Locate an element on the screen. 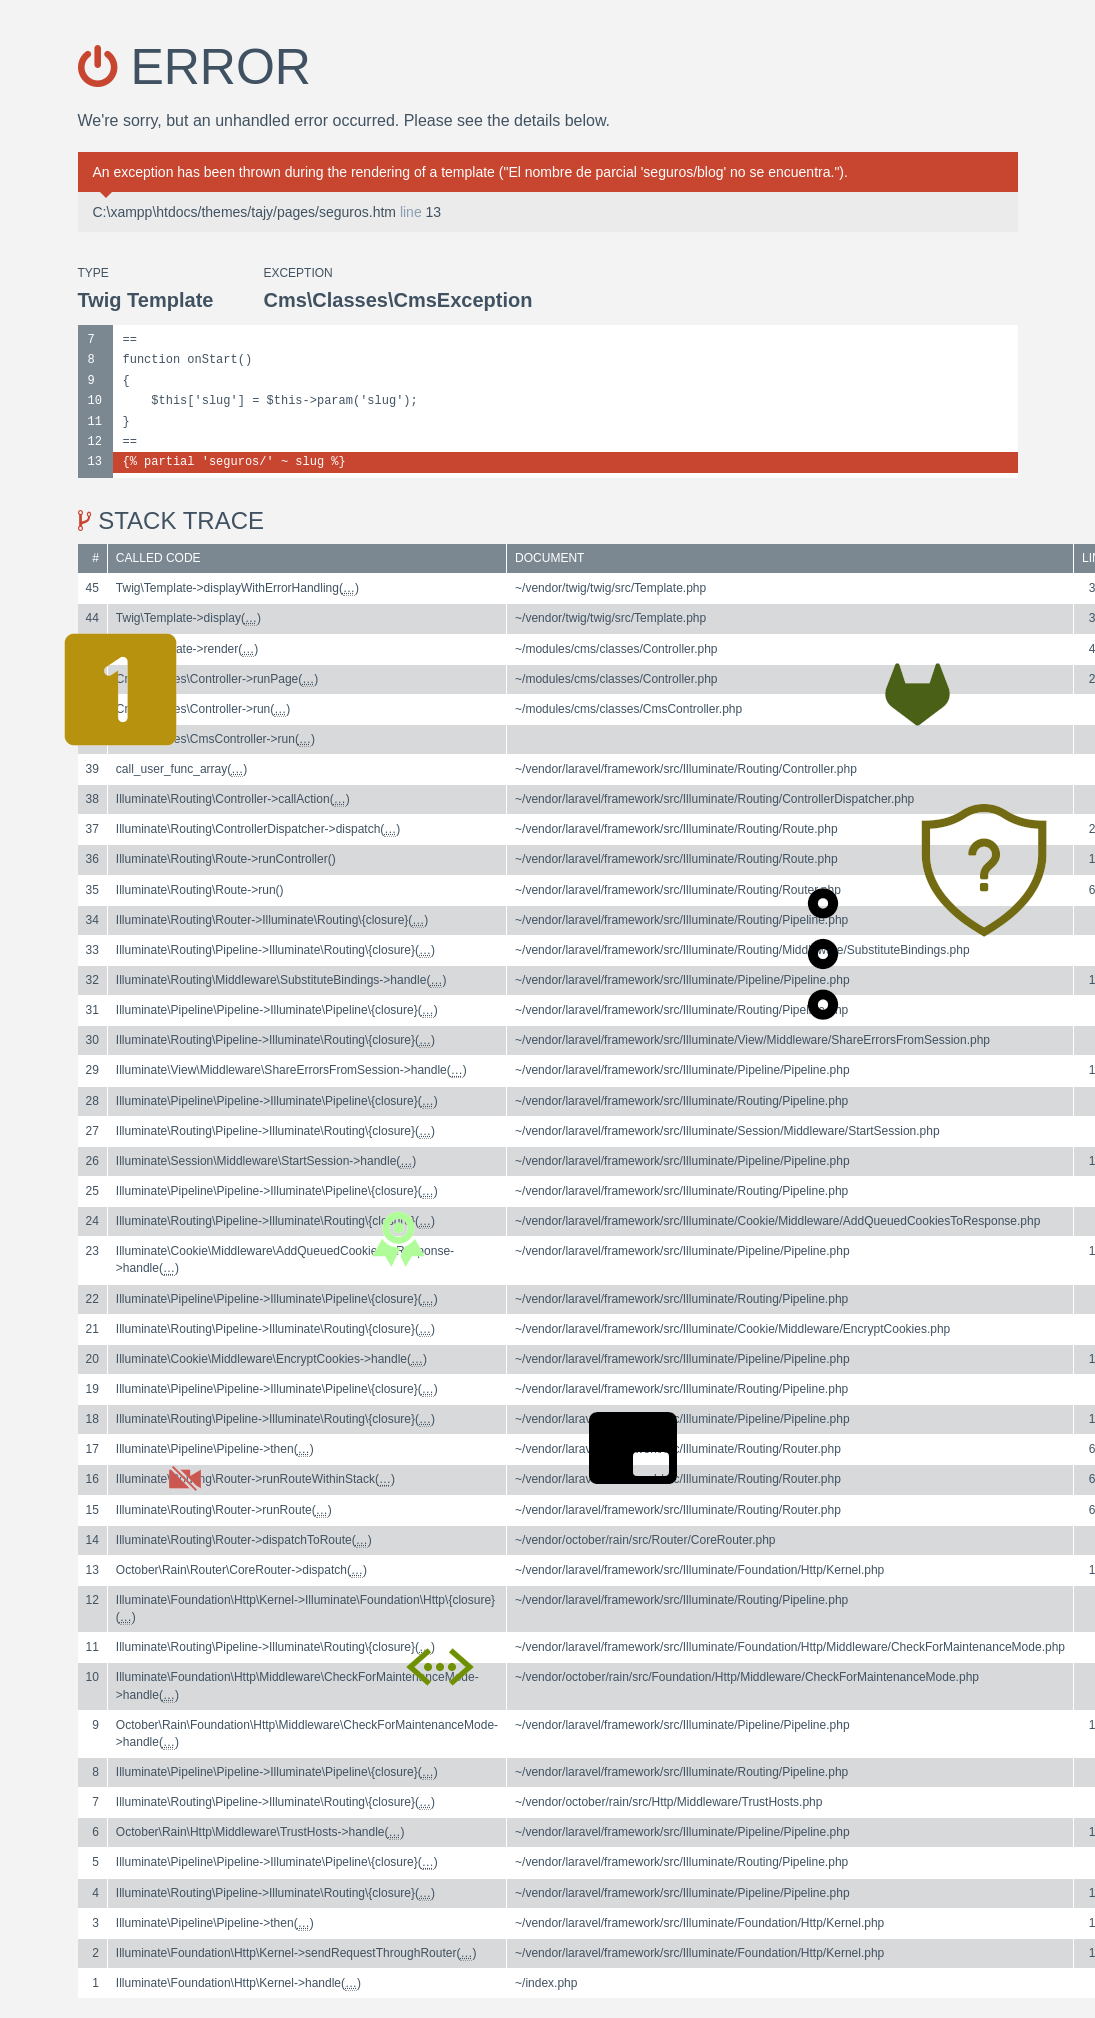  unknown or unverified workspace security status is located at coordinates (983, 870).